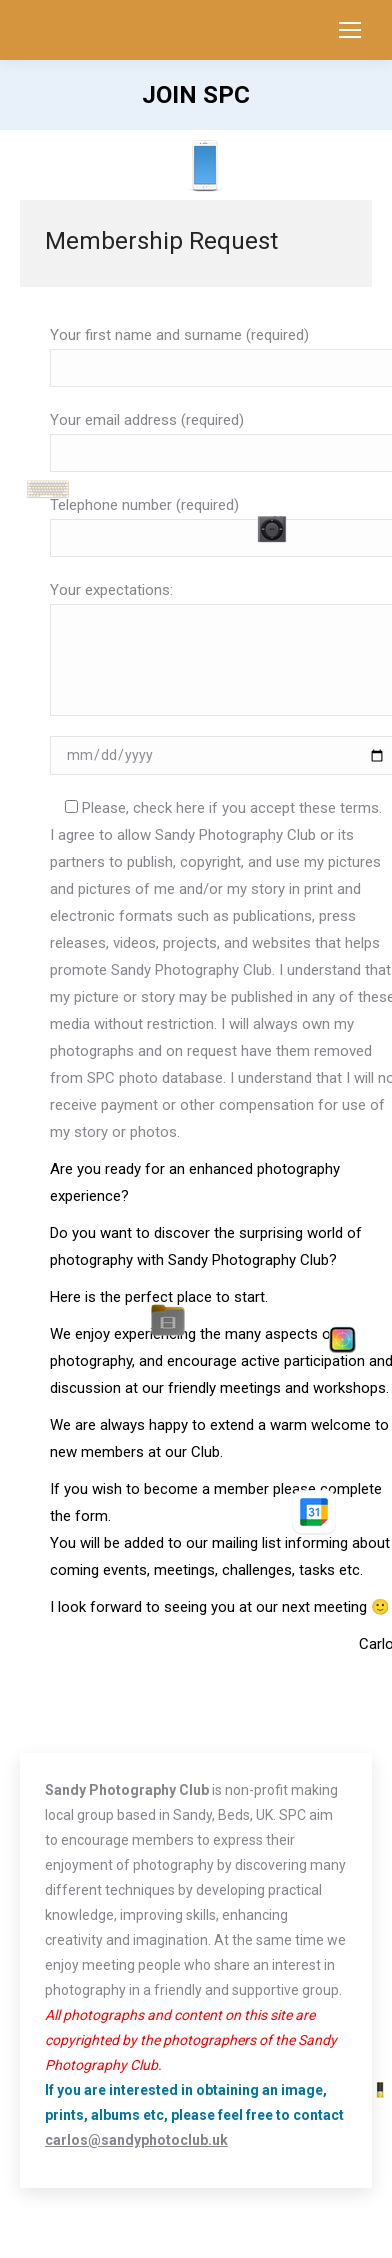 The image size is (392, 2258). Describe the element at coordinates (48, 489) in the screenshot. I see `connect a bluetooth keyboard` at that location.